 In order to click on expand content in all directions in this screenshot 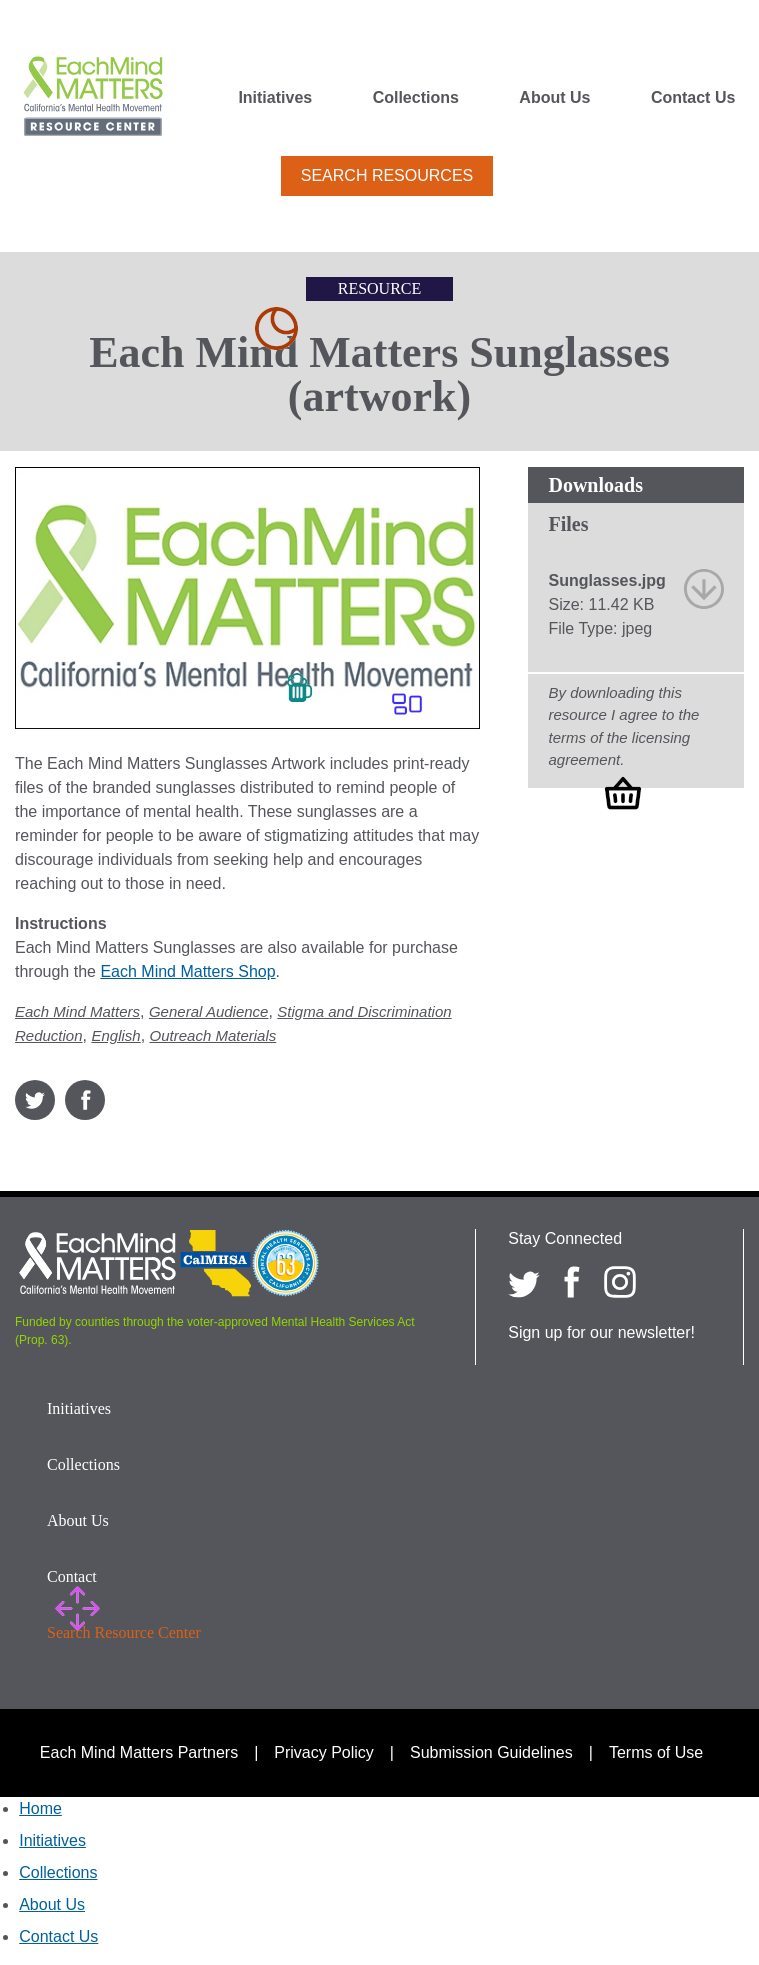, I will do `click(77, 1608)`.